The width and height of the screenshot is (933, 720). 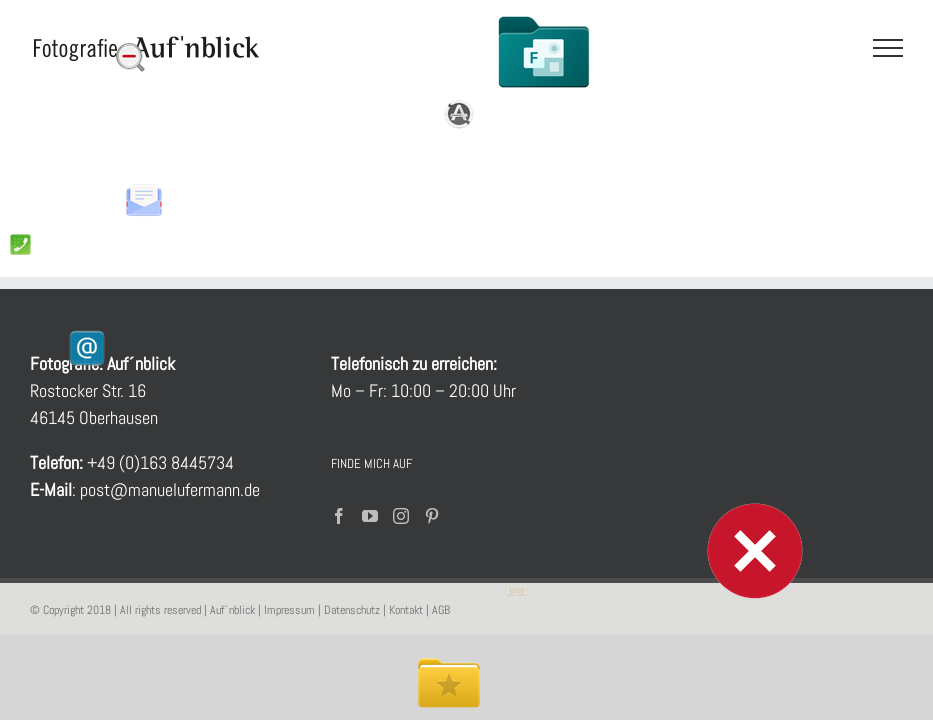 I want to click on zoom out of the current view, so click(x=130, y=57).